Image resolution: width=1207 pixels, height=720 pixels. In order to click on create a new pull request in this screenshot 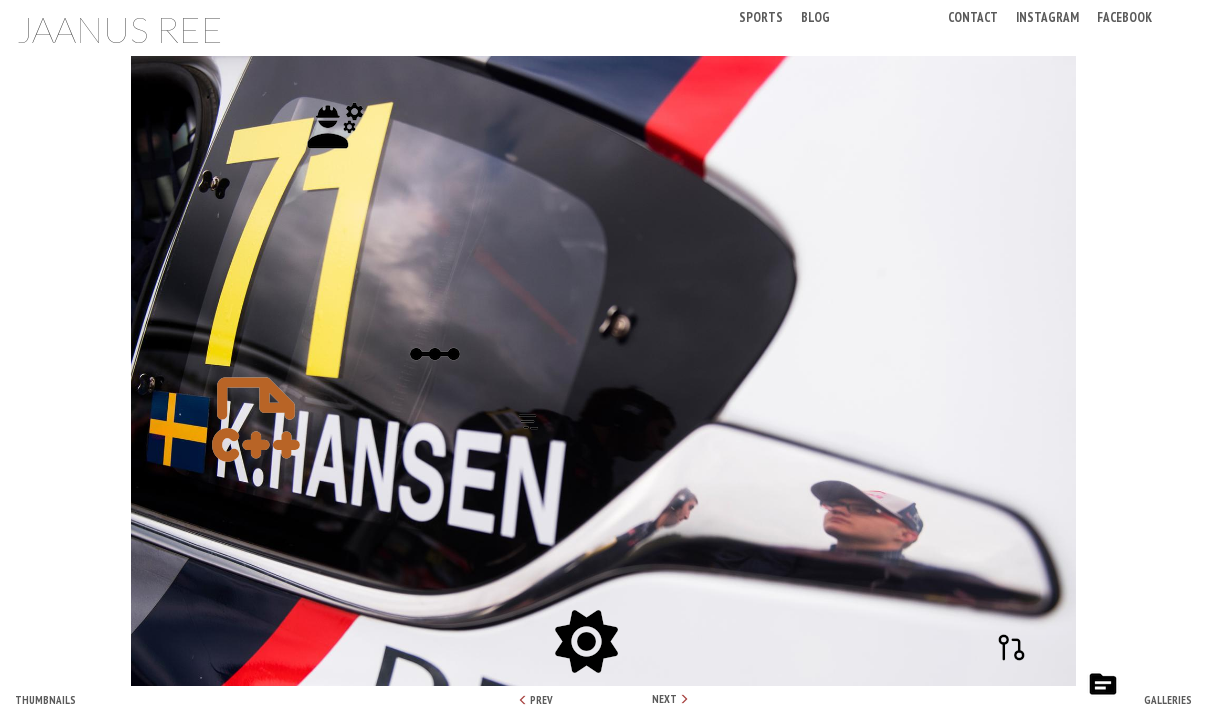, I will do `click(1011, 647)`.